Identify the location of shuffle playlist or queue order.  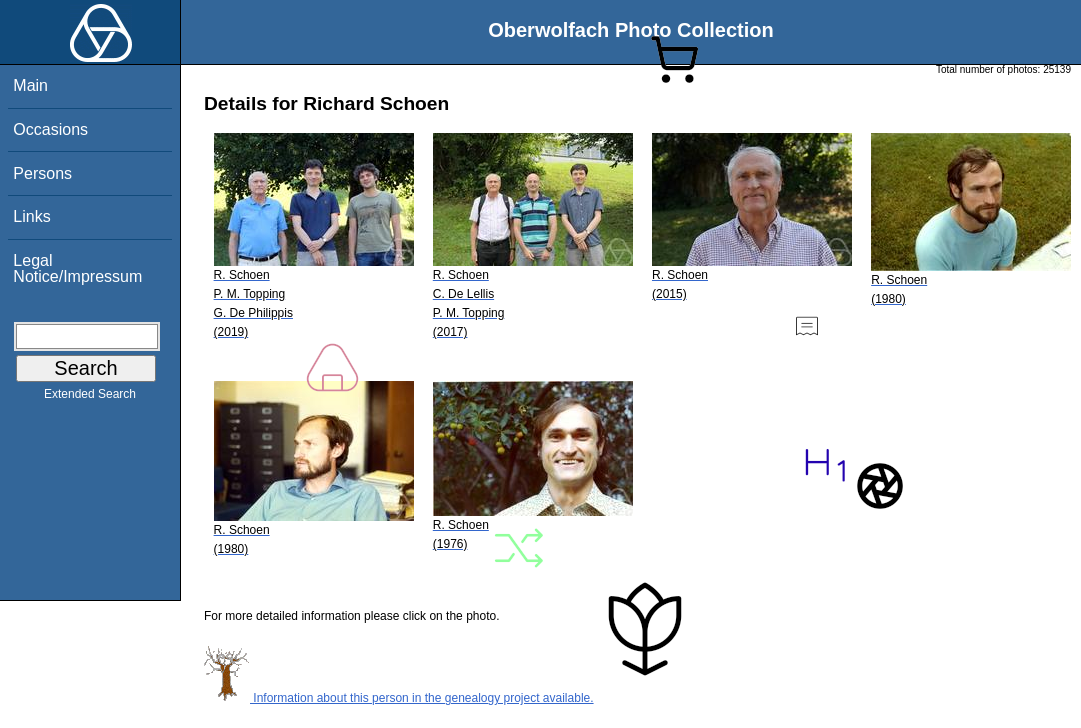
(518, 548).